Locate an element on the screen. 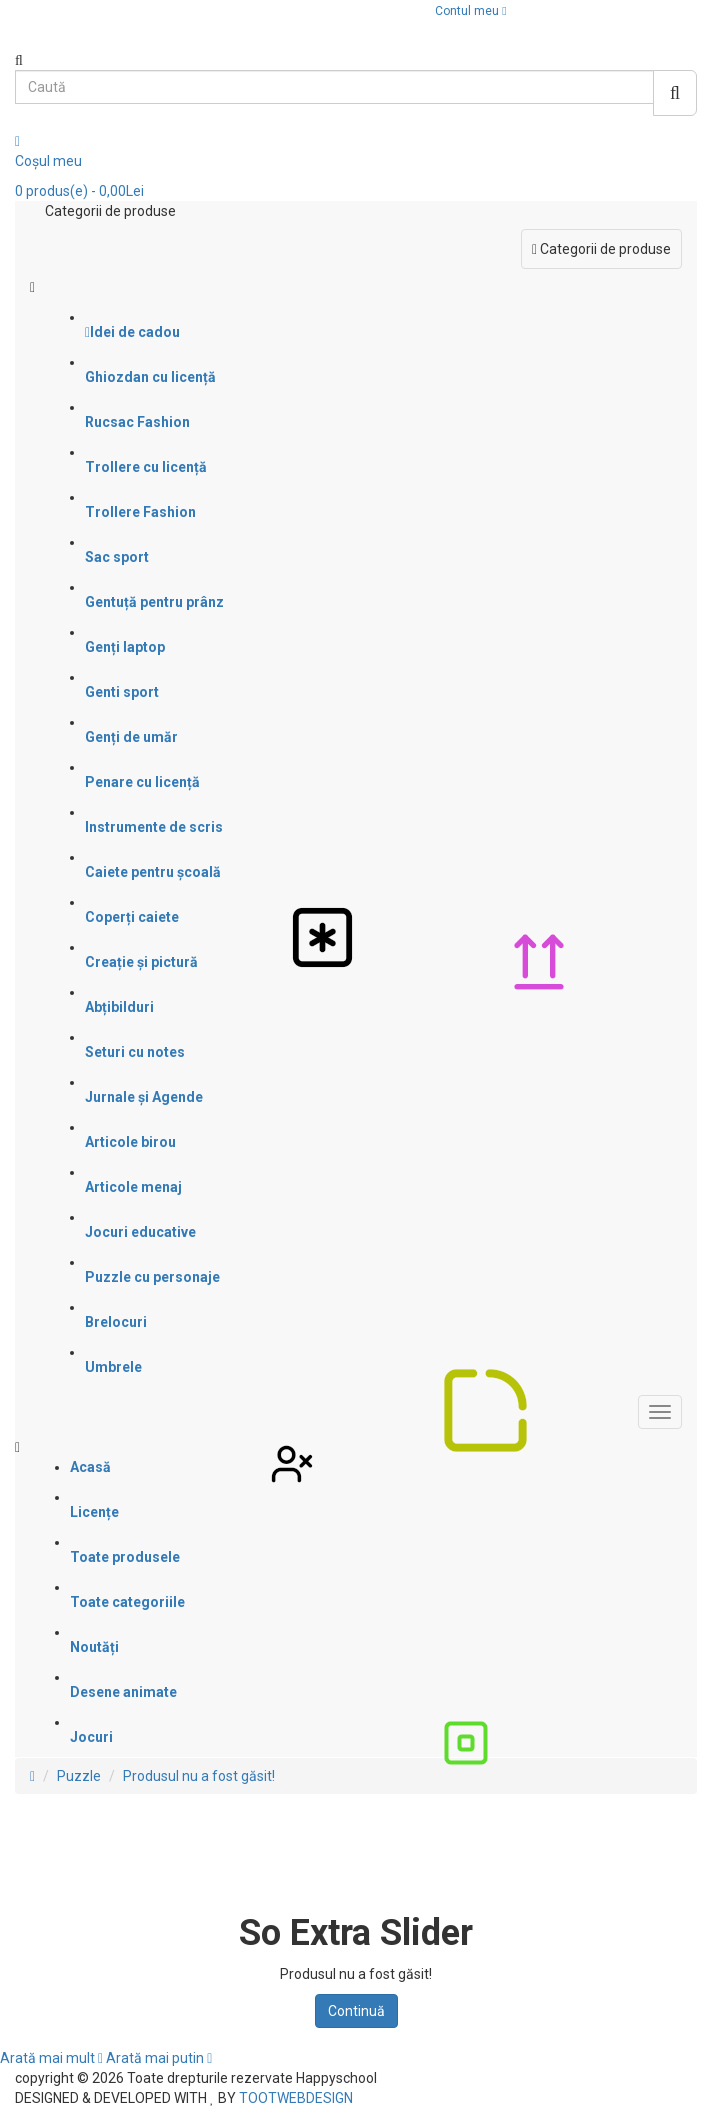 The height and width of the screenshot is (2118, 712). adjust corner radius of a shape is located at coordinates (485, 1410).